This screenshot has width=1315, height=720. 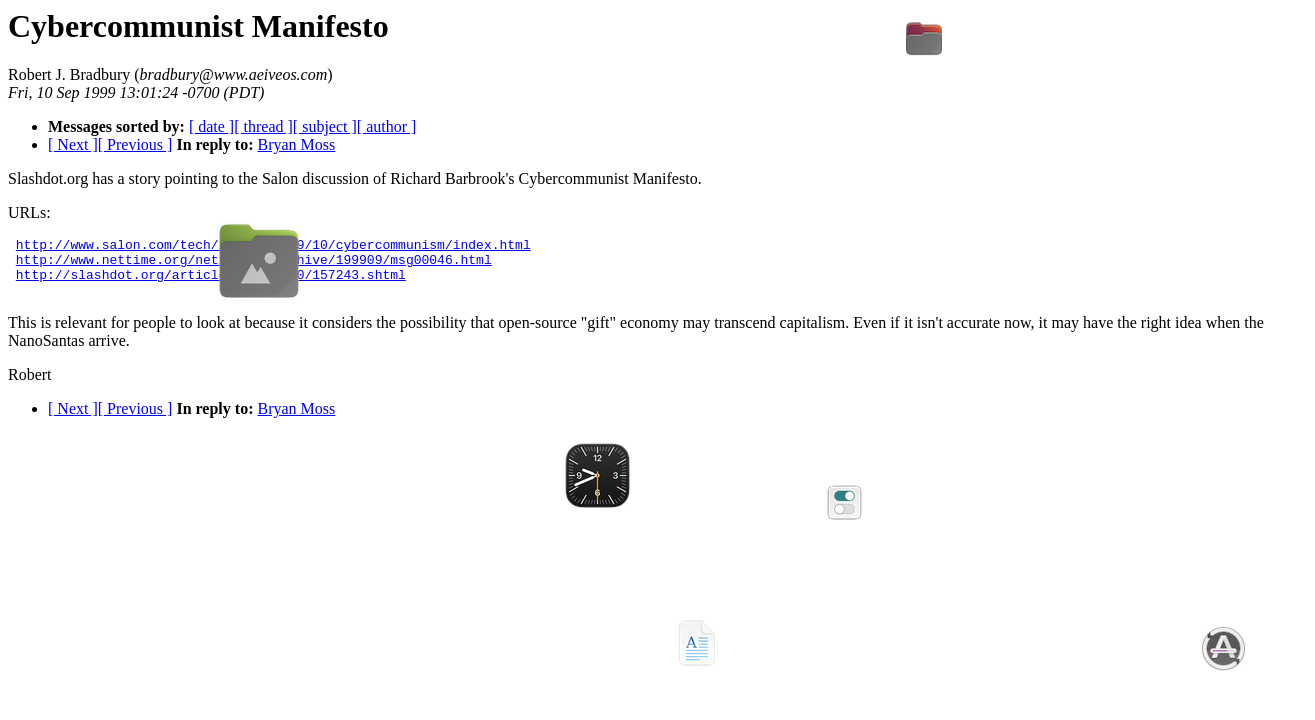 I want to click on open your pictures folder, so click(x=259, y=261).